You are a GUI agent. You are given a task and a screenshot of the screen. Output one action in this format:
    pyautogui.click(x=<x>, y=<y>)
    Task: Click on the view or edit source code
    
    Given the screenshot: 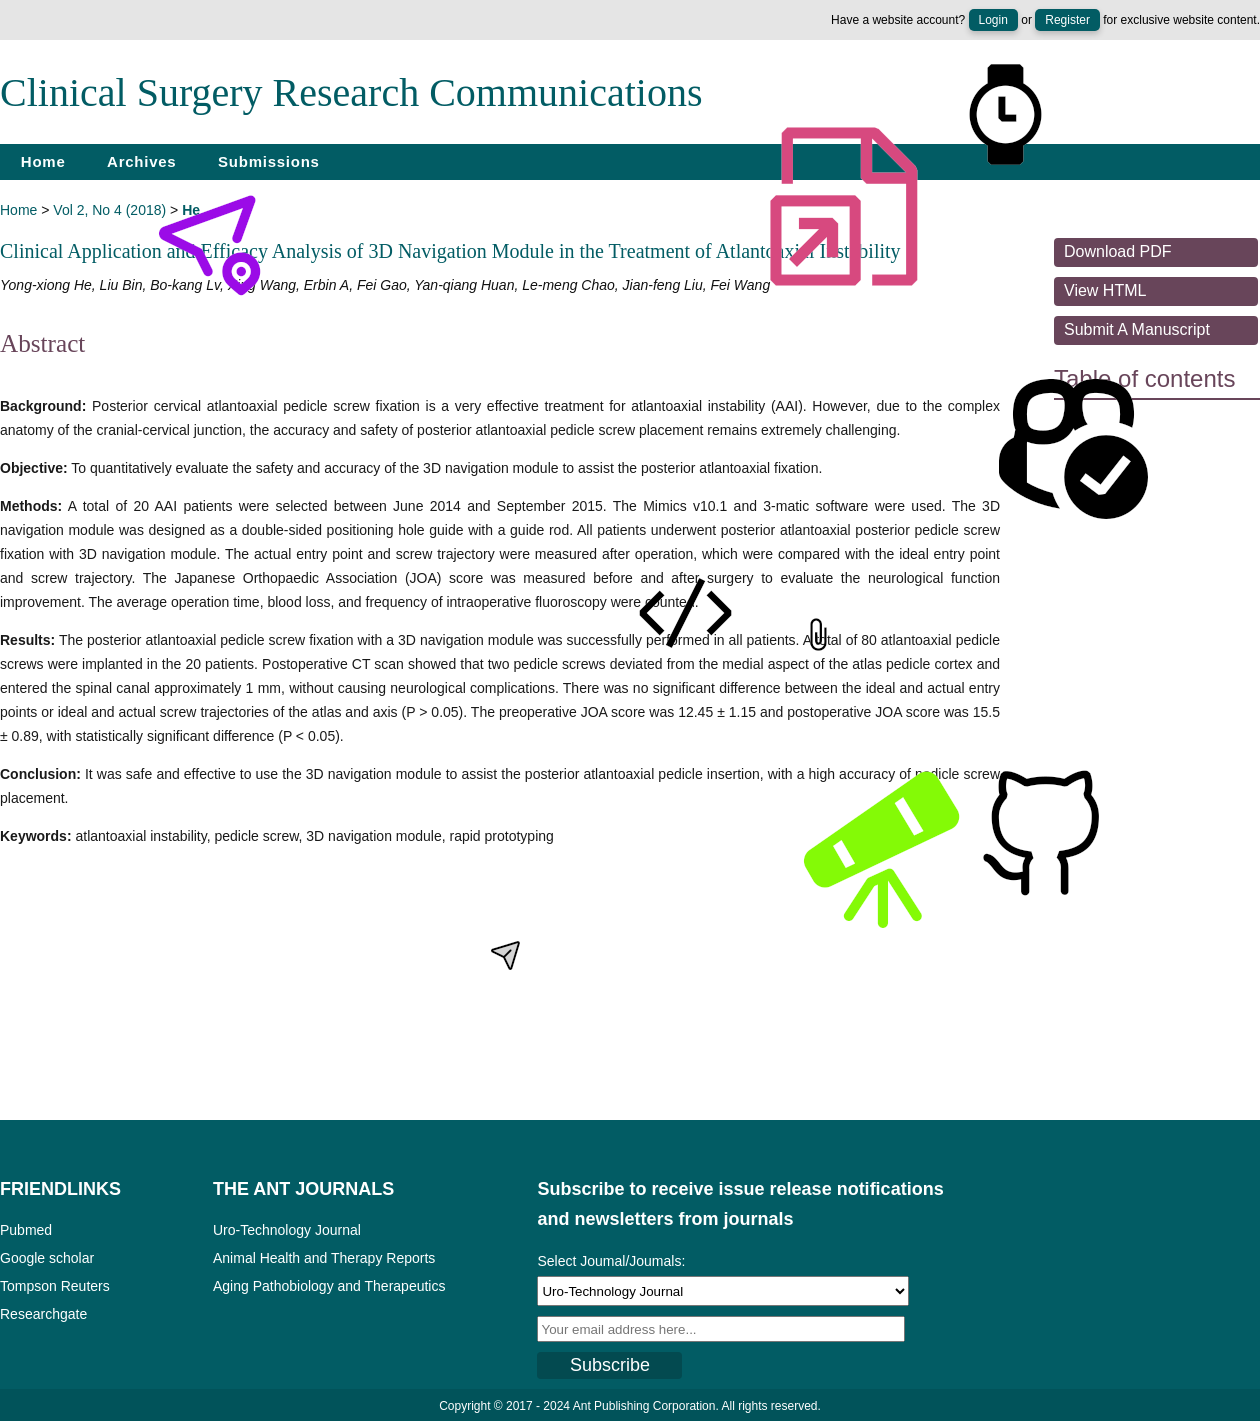 What is the action you would take?
    pyautogui.click(x=686, y=611)
    